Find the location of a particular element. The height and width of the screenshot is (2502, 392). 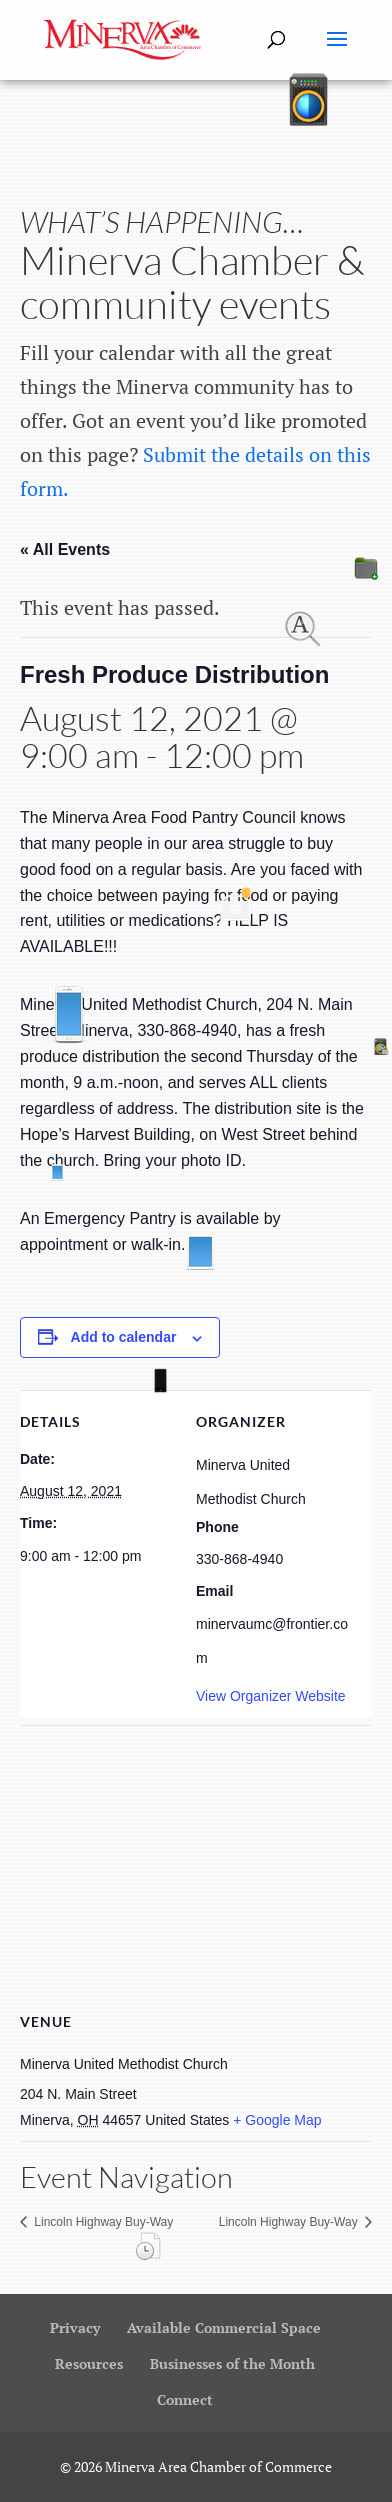

iPad Air 2 with cellular connectivity detected is located at coordinates (200, 1251).